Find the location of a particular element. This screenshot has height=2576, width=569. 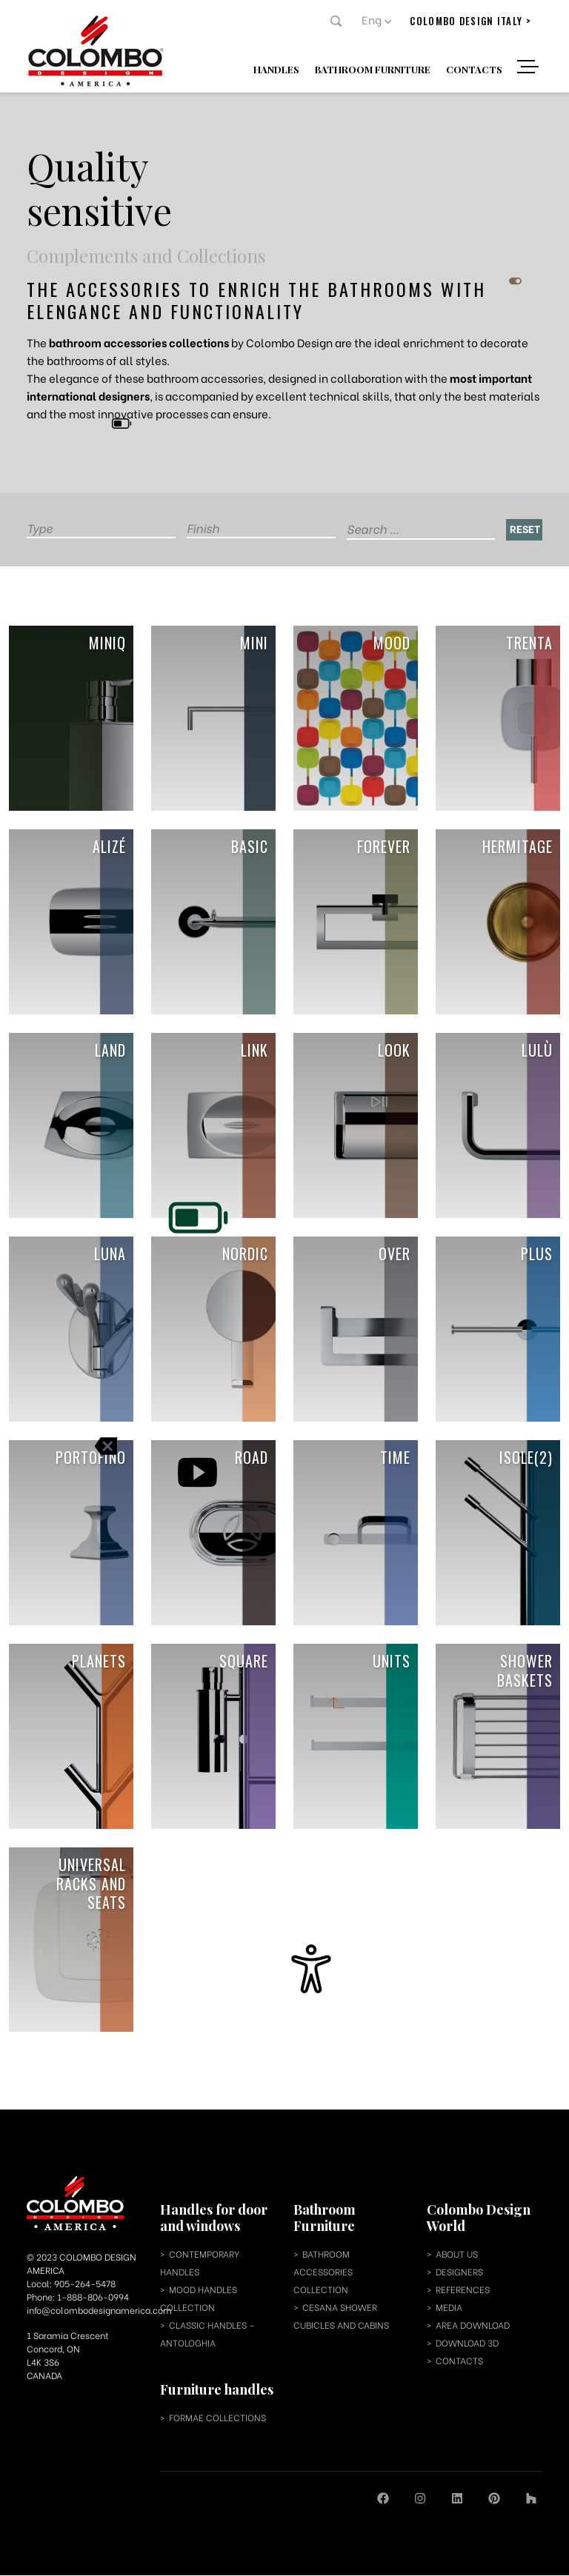

indicates battery at 50% charge level is located at coordinates (198, 1217).